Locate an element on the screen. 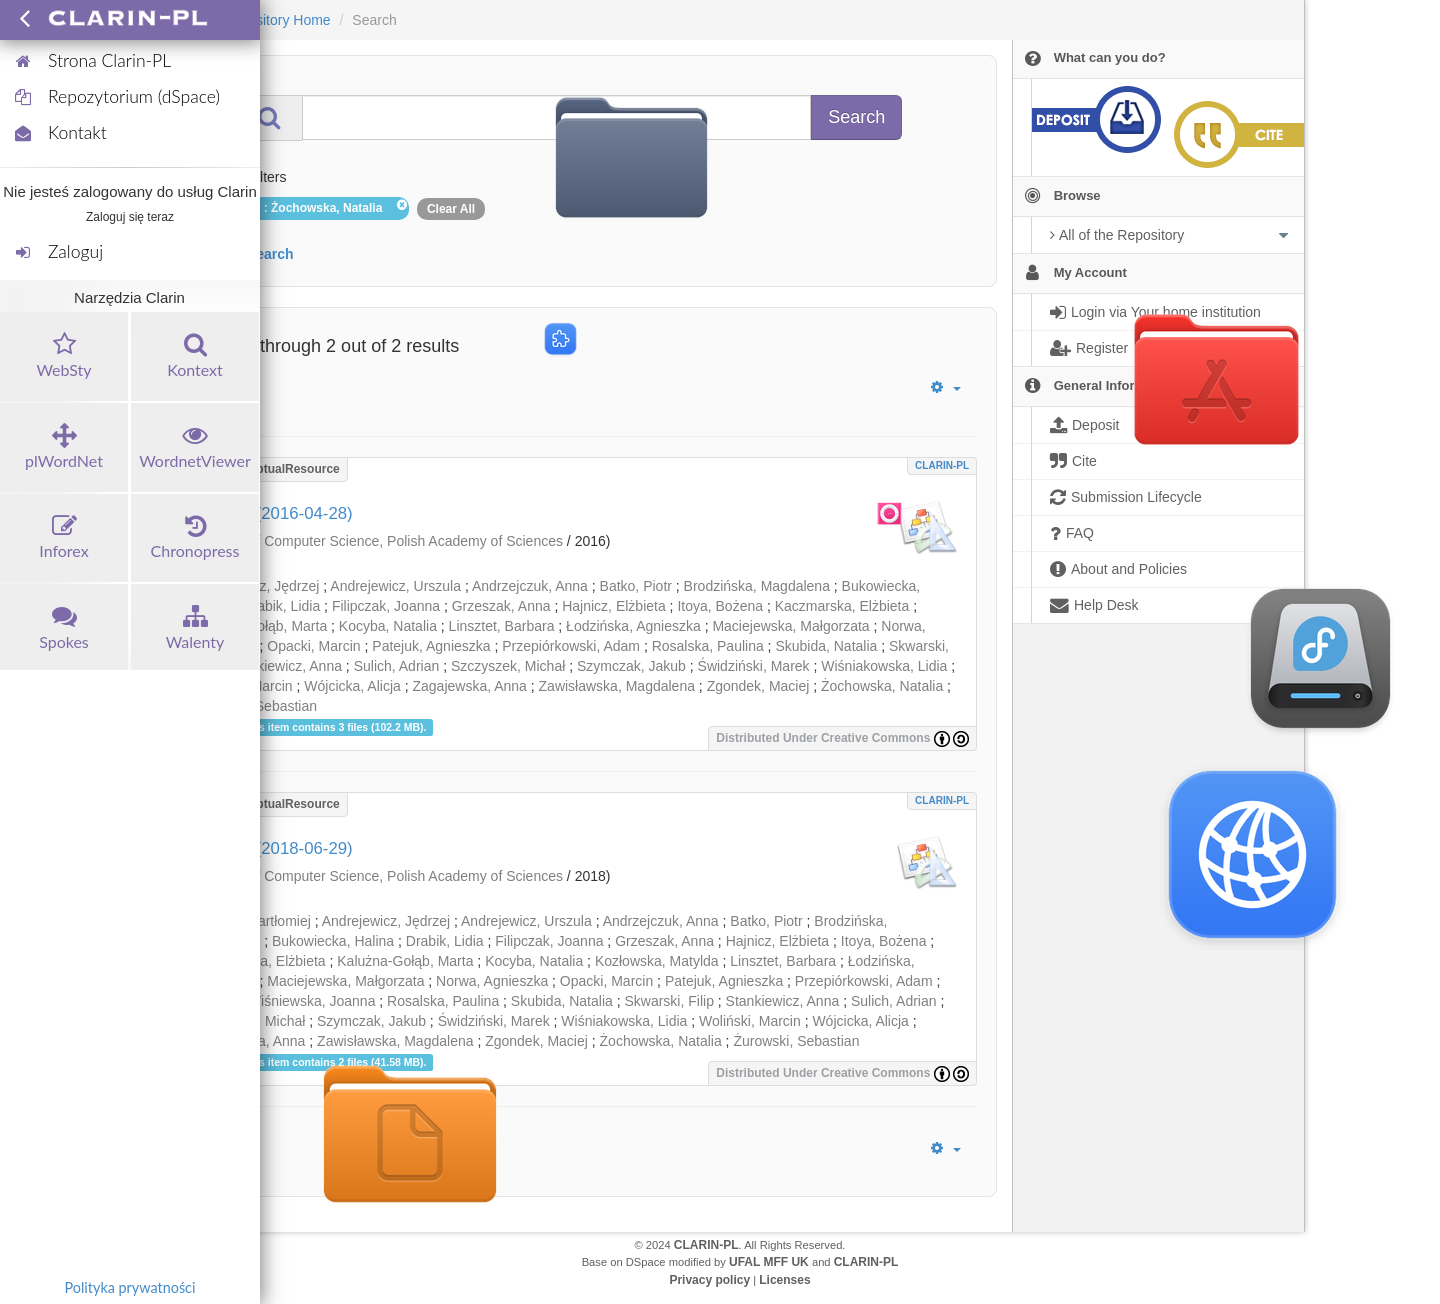 The height and width of the screenshot is (1304, 1440). launch fedora linux installer is located at coordinates (1320, 658).